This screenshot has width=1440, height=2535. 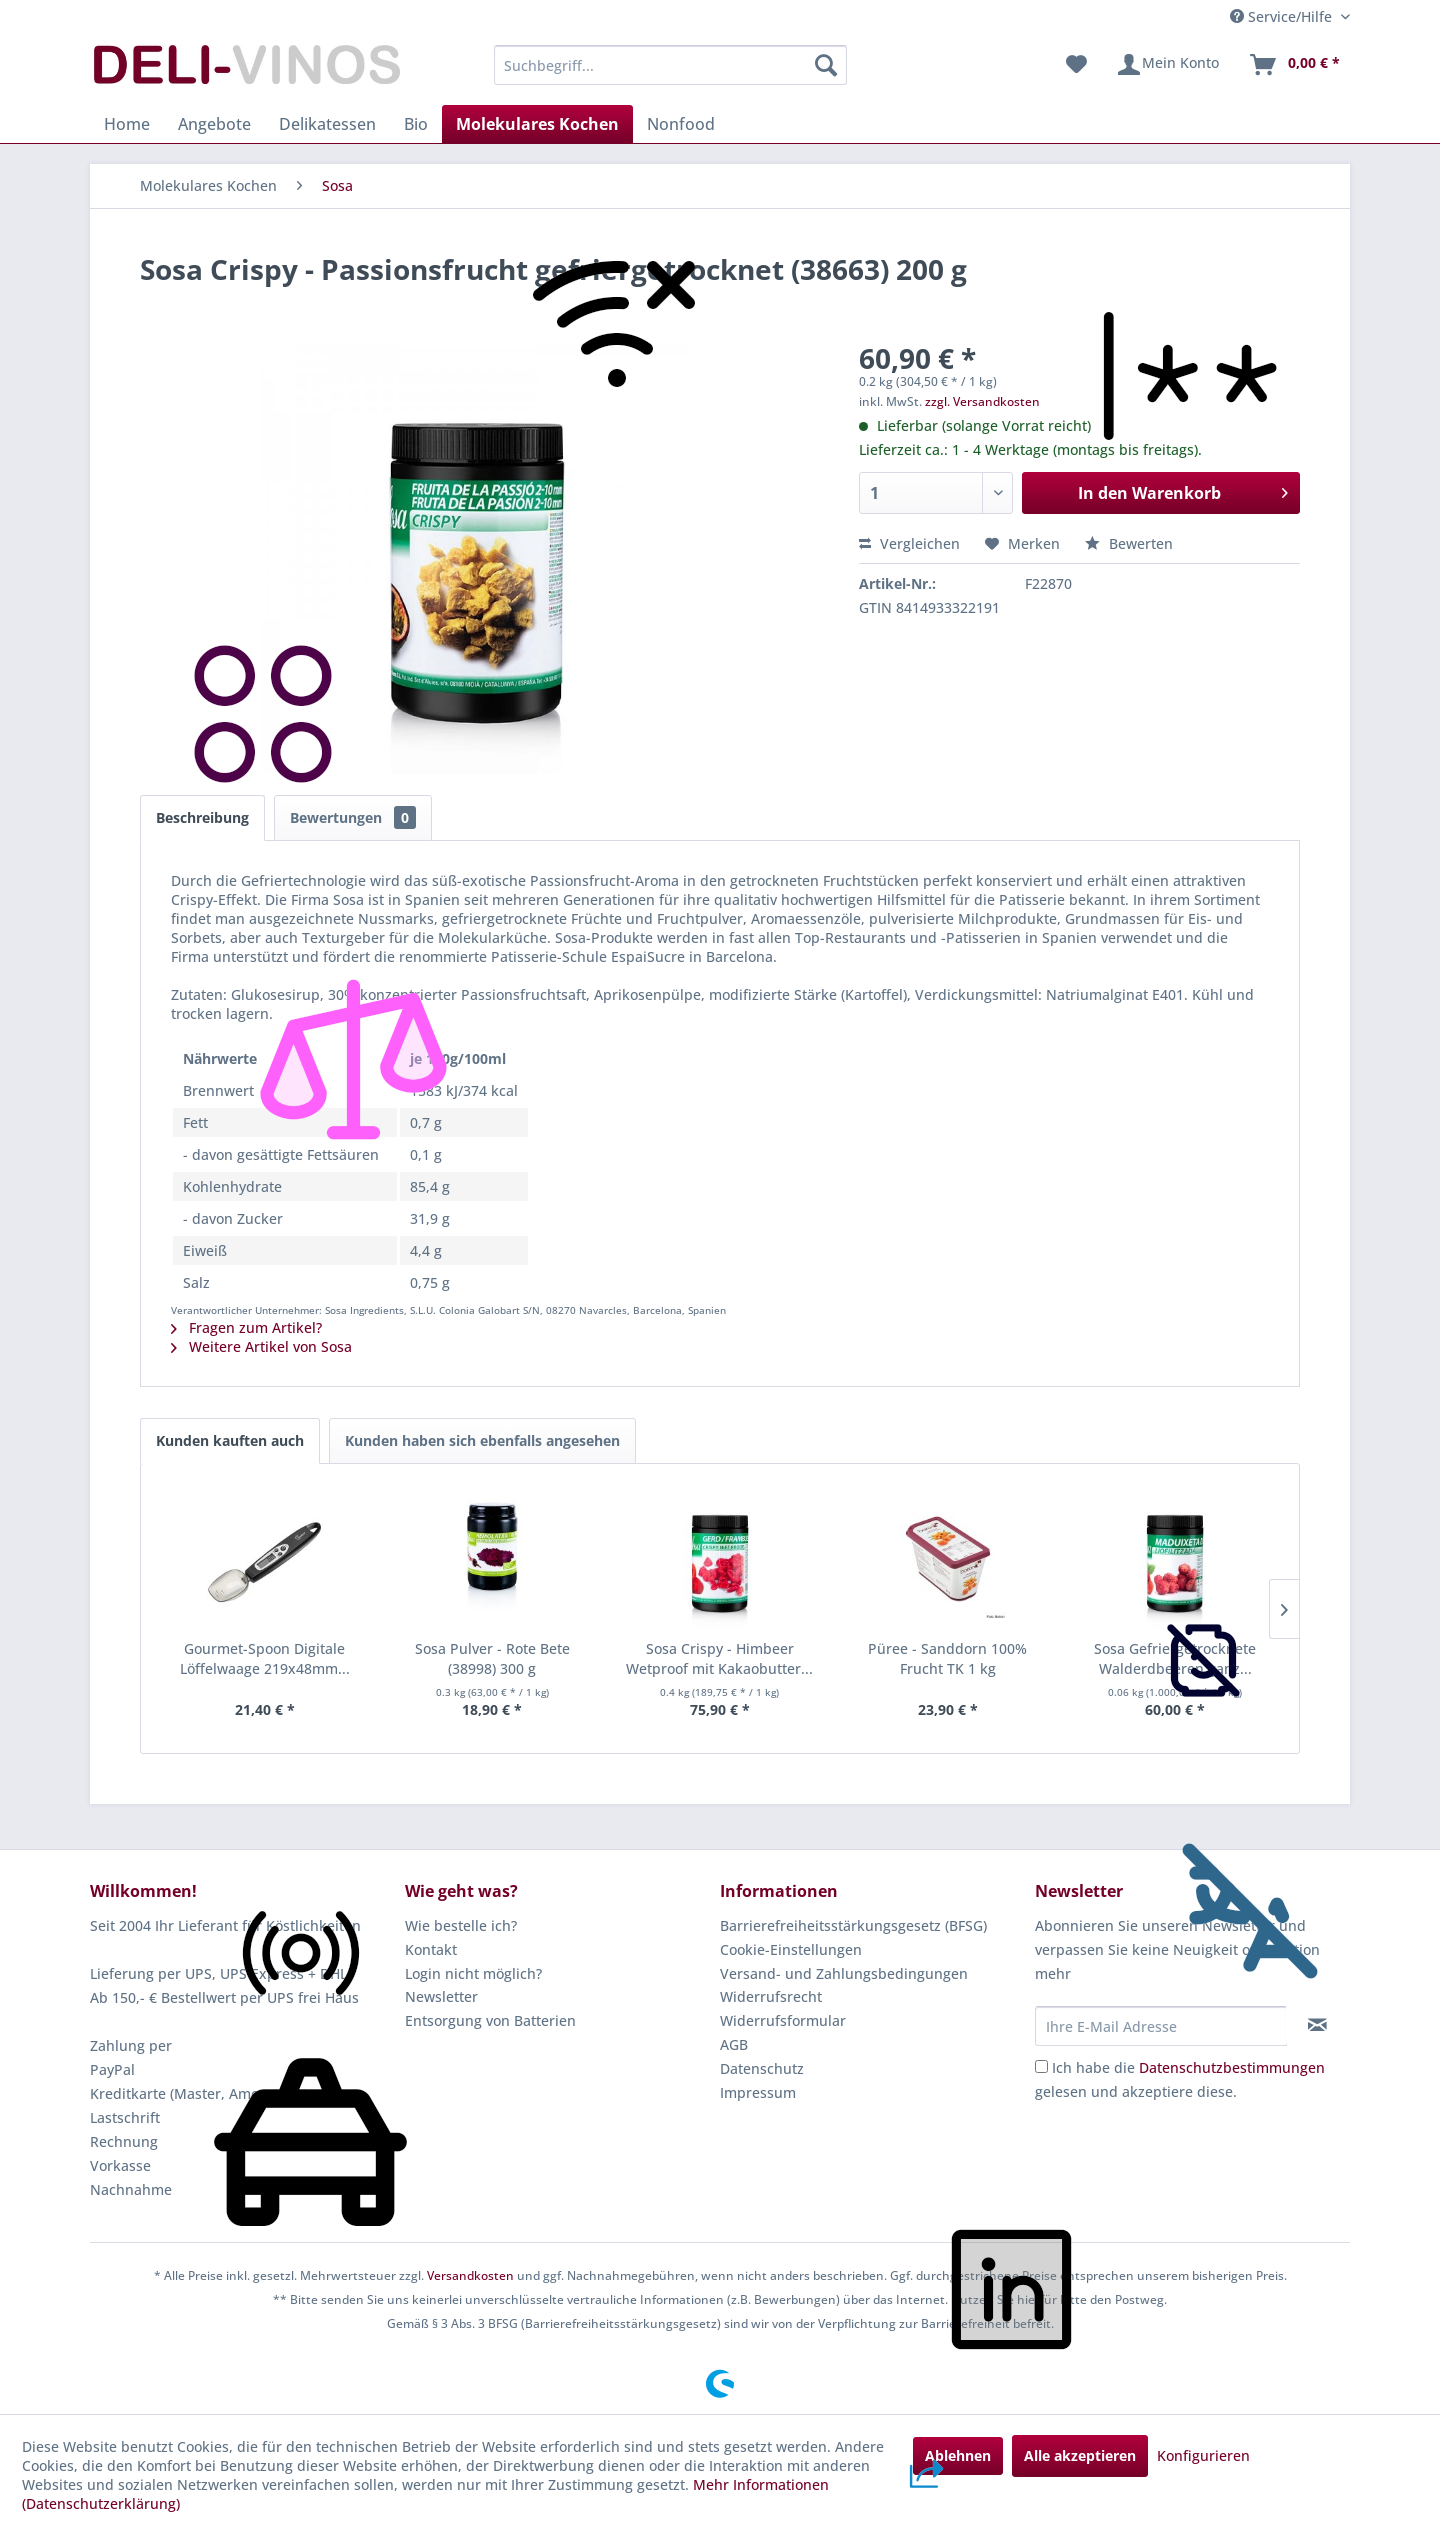 What do you see at coordinates (1181, 376) in the screenshot?
I see `enter or view password field` at bounding box center [1181, 376].